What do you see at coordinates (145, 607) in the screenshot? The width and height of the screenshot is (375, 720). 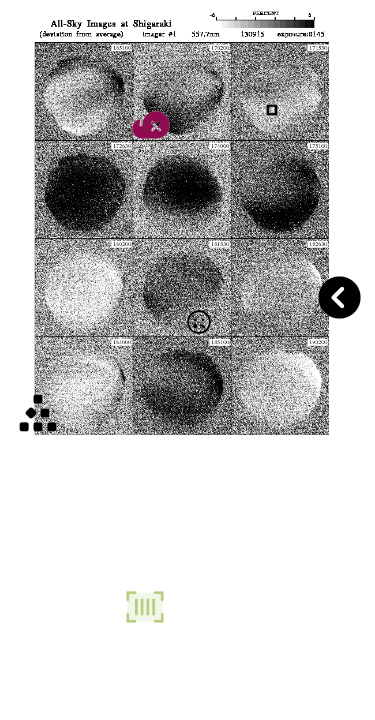 I see `scan a barcode` at bounding box center [145, 607].